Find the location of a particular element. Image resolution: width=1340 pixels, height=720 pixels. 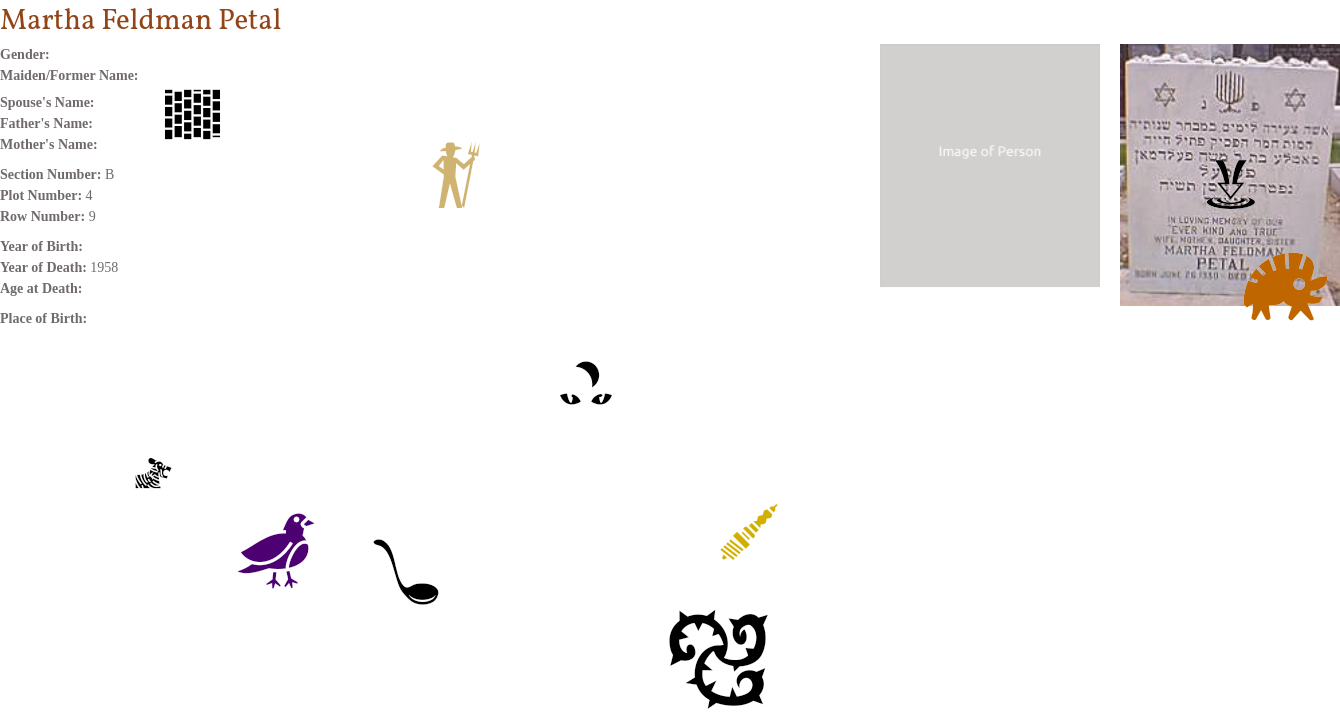

decorative bird illustration for nature-themed game is located at coordinates (276, 551).